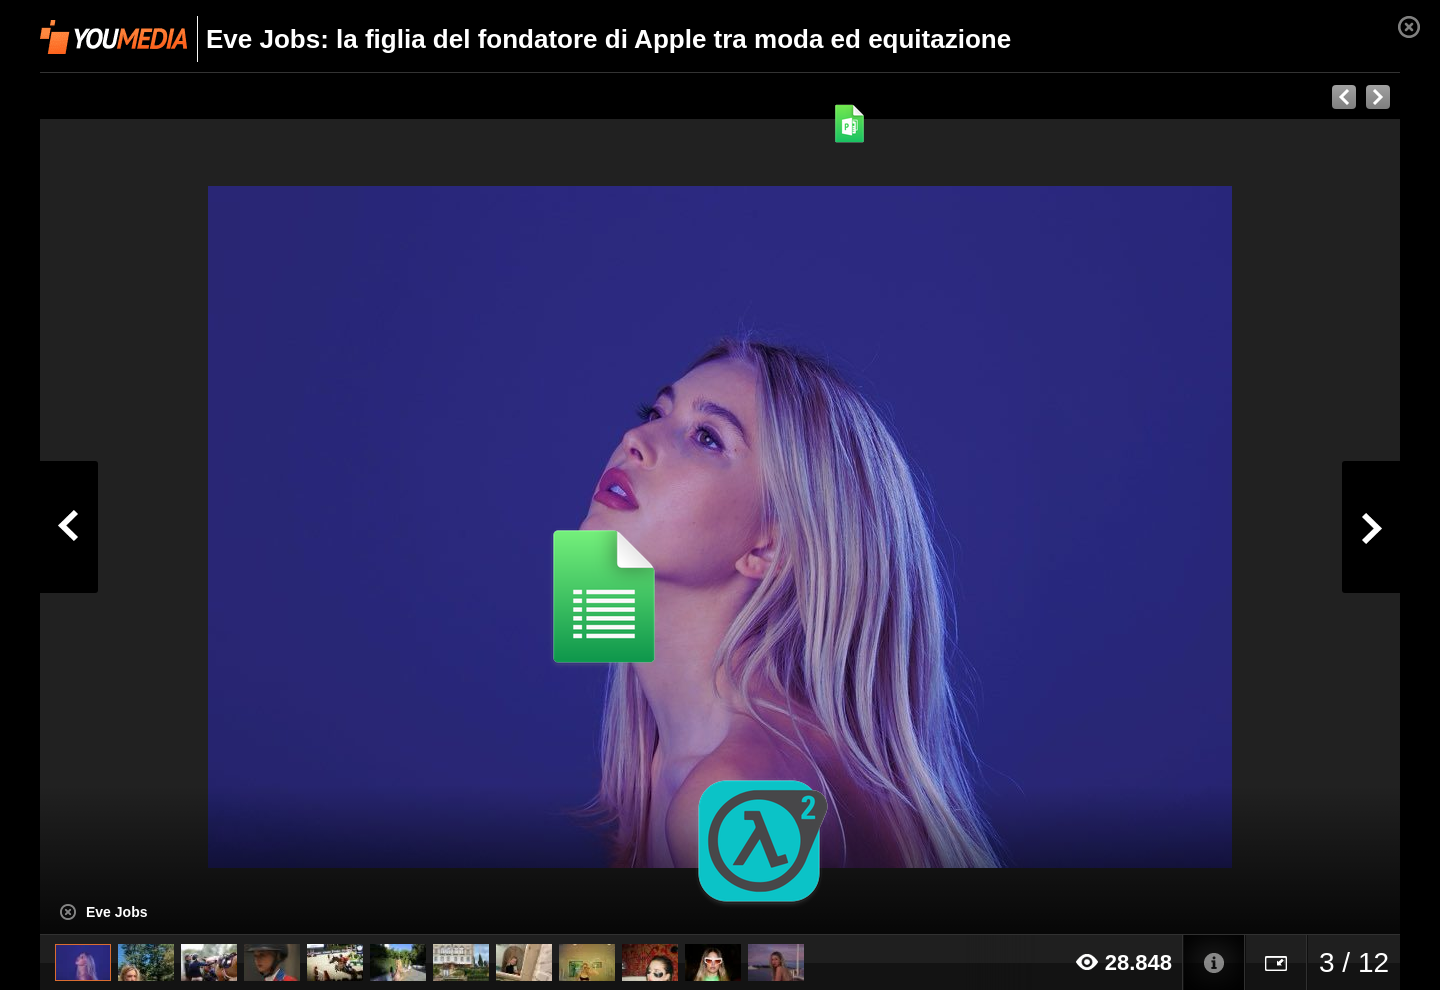 The height and width of the screenshot is (990, 1440). Describe the element at coordinates (849, 123) in the screenshot. I see `a microsoft publisher document file` at that location.